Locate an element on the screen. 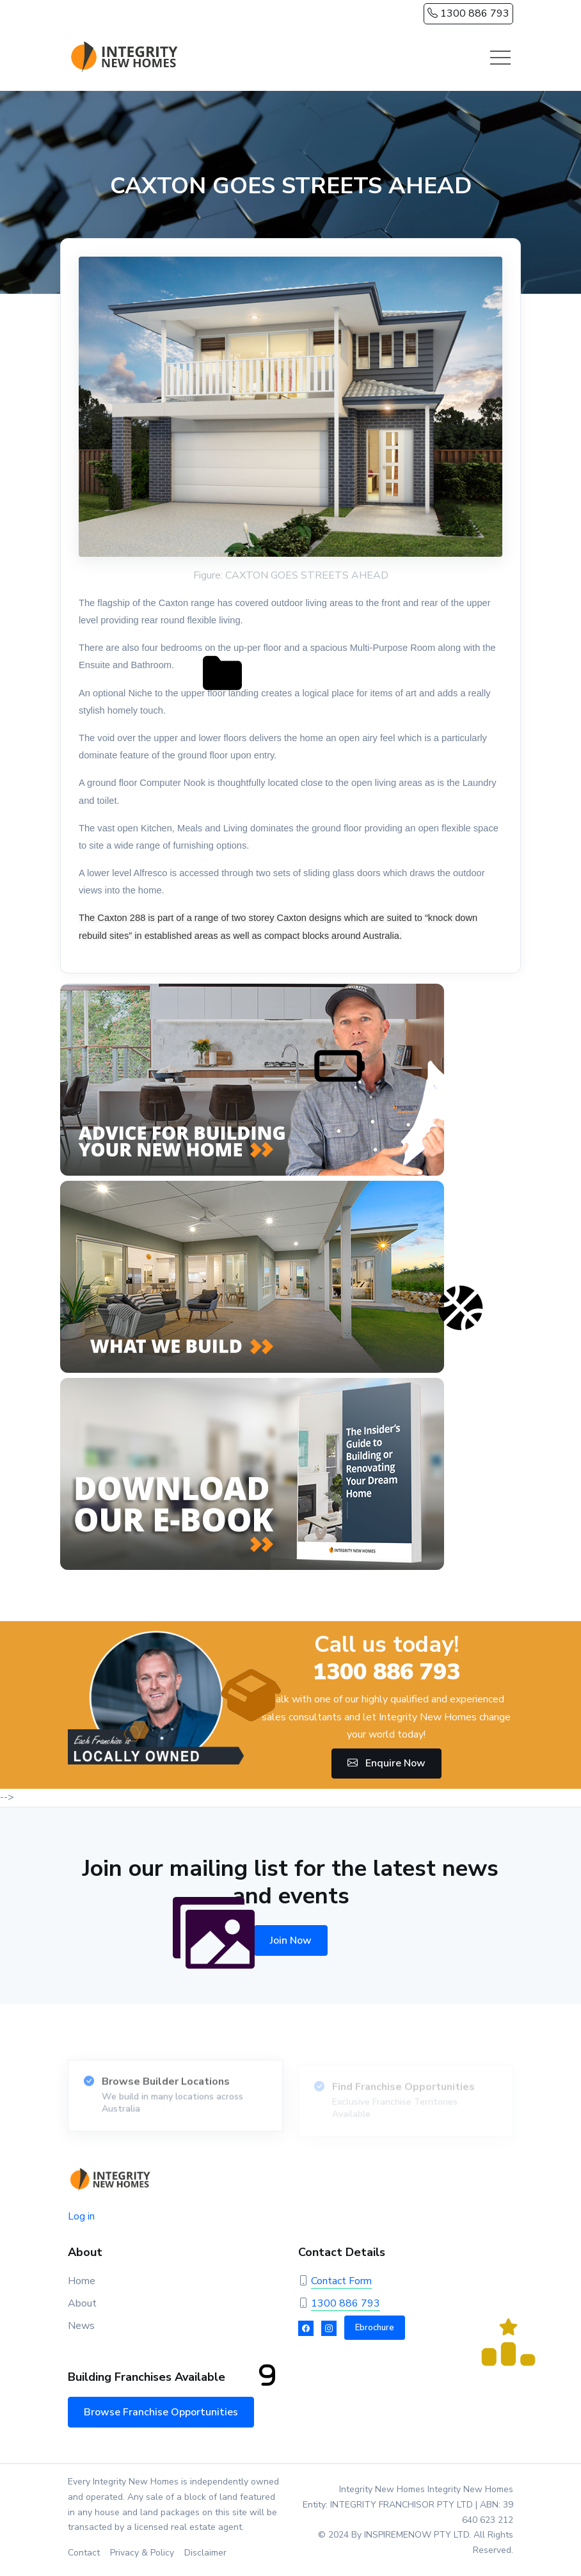 The width and height of the screenshot is (581, 2576). view package contents is located at coordinates (251, 1695).